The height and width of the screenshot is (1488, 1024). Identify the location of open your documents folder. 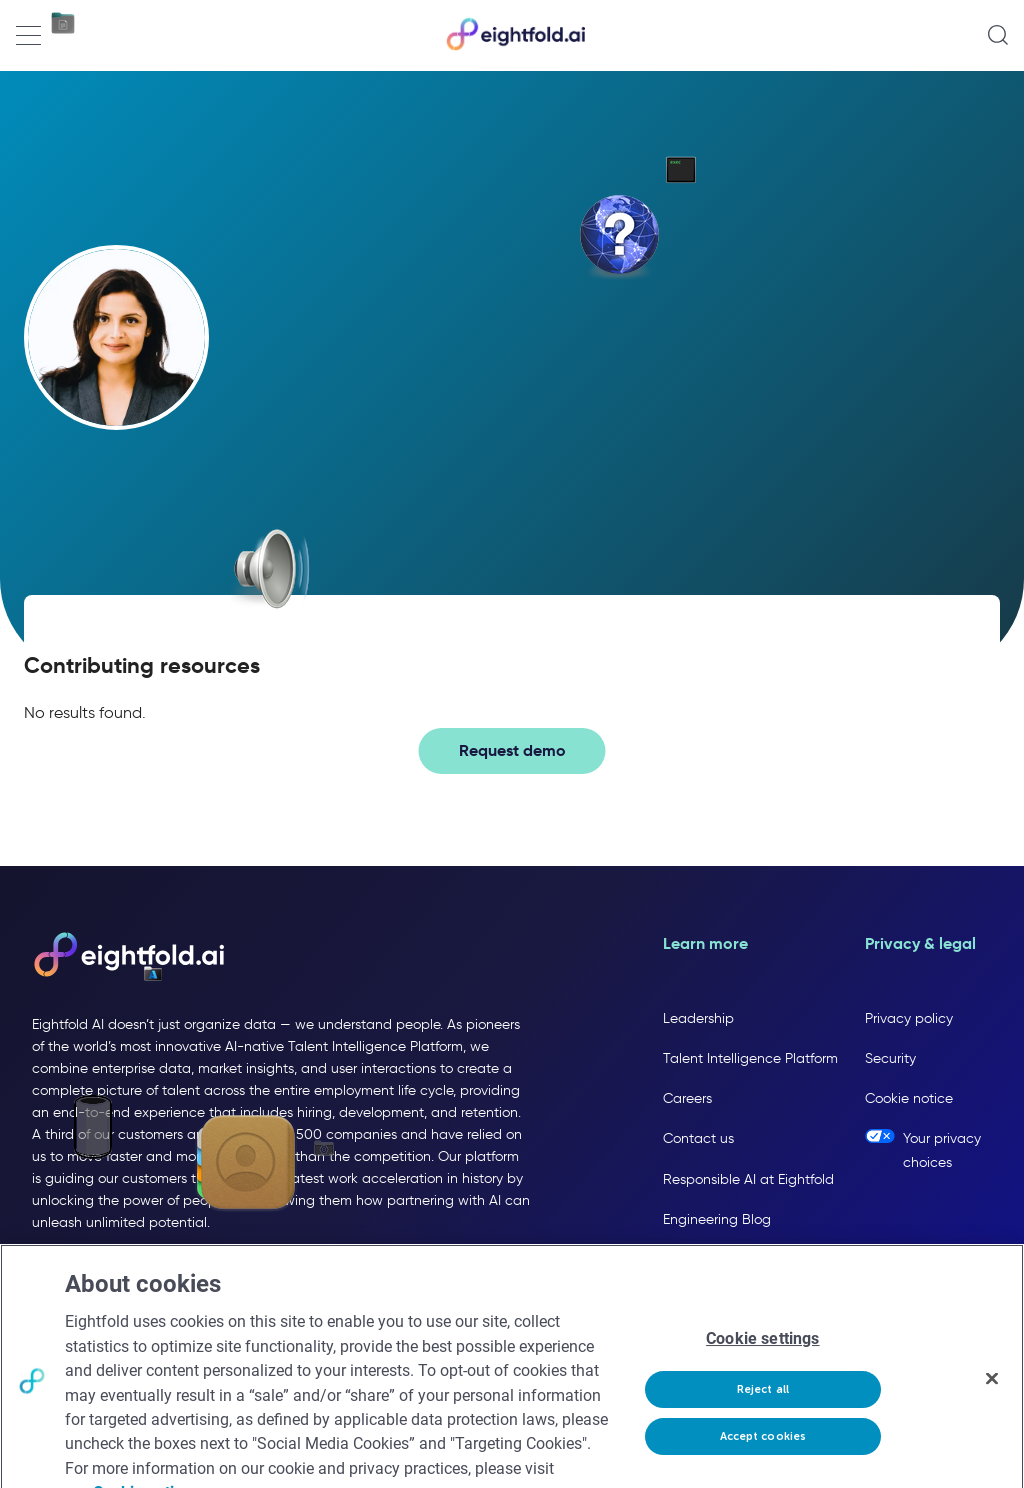
(63, 23).